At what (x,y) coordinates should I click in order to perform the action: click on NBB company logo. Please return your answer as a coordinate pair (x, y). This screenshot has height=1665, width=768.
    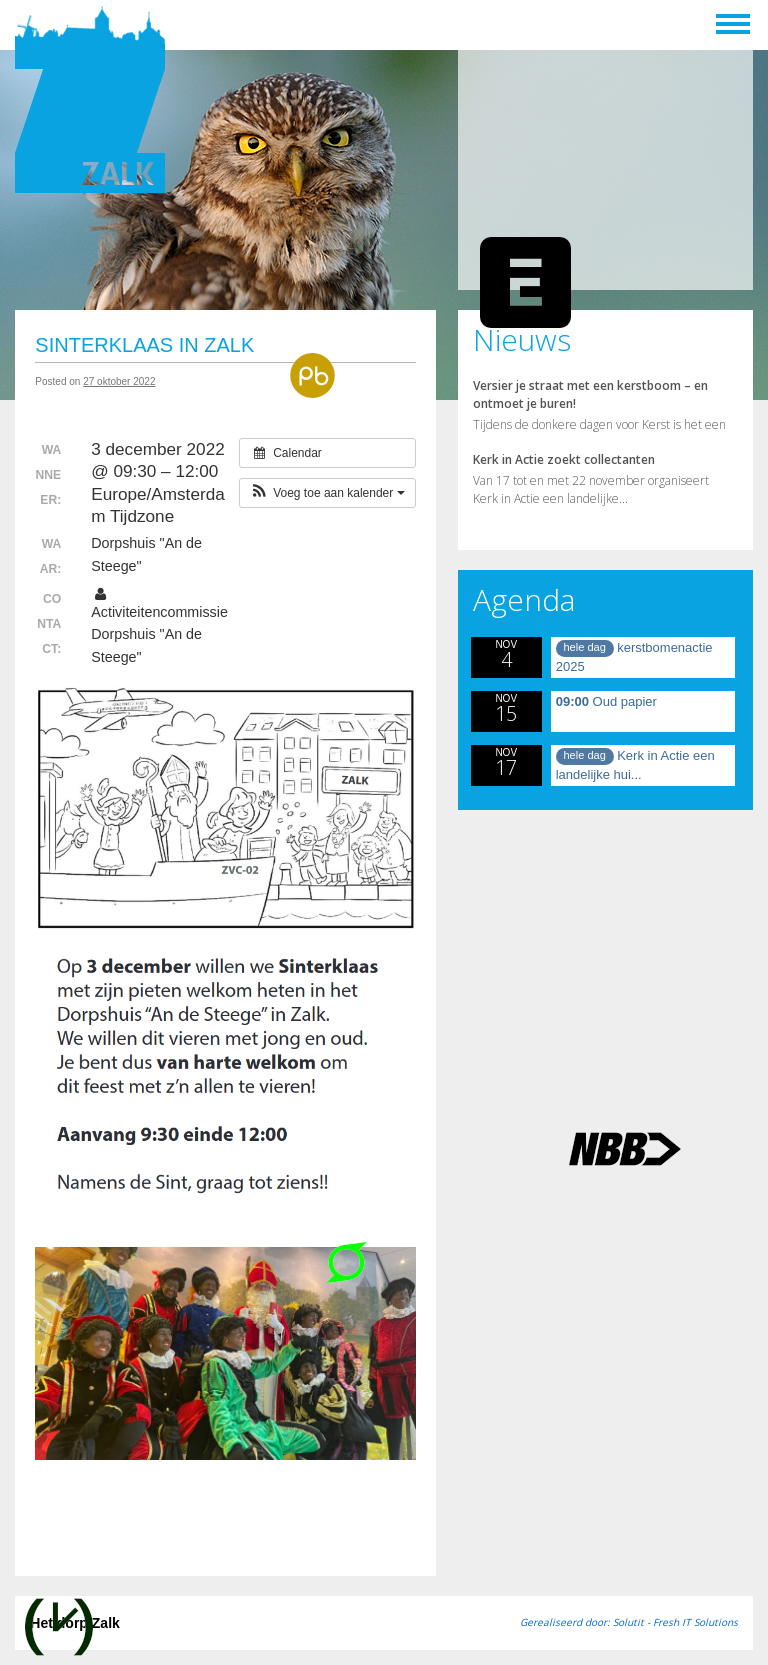
    Looking at the image, I should click on (625, 1149).